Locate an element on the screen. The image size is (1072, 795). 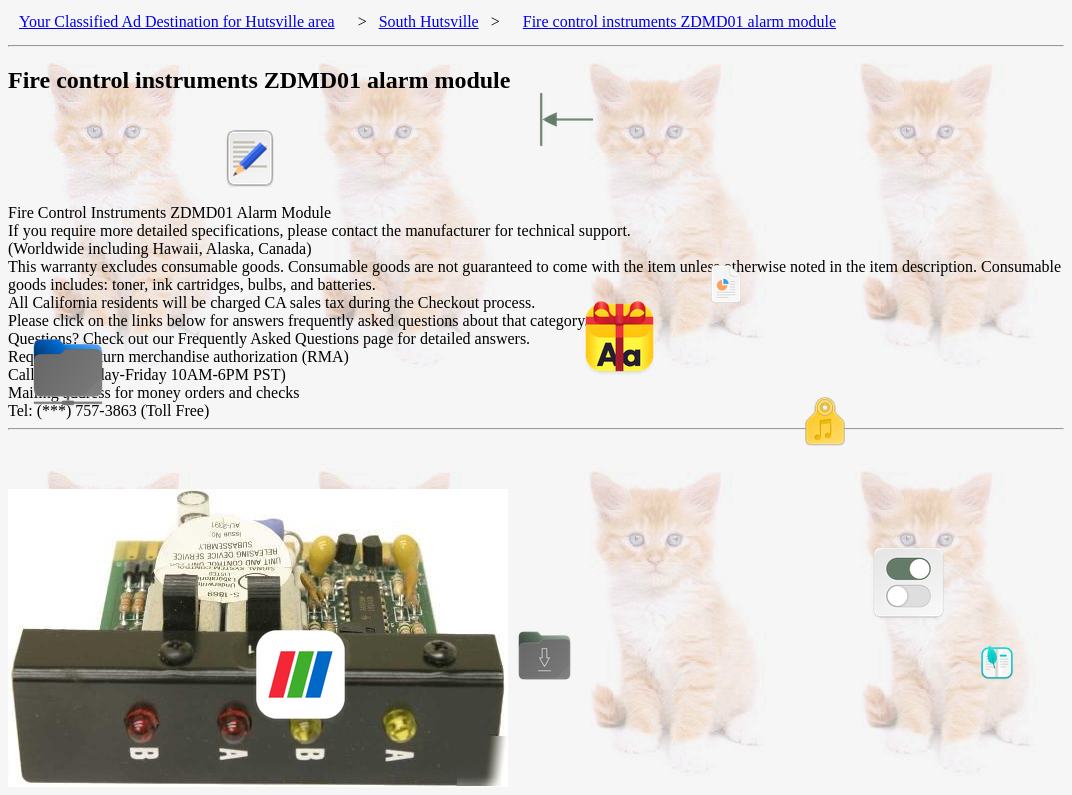
open text editor application is located at coordinates (250, 158).